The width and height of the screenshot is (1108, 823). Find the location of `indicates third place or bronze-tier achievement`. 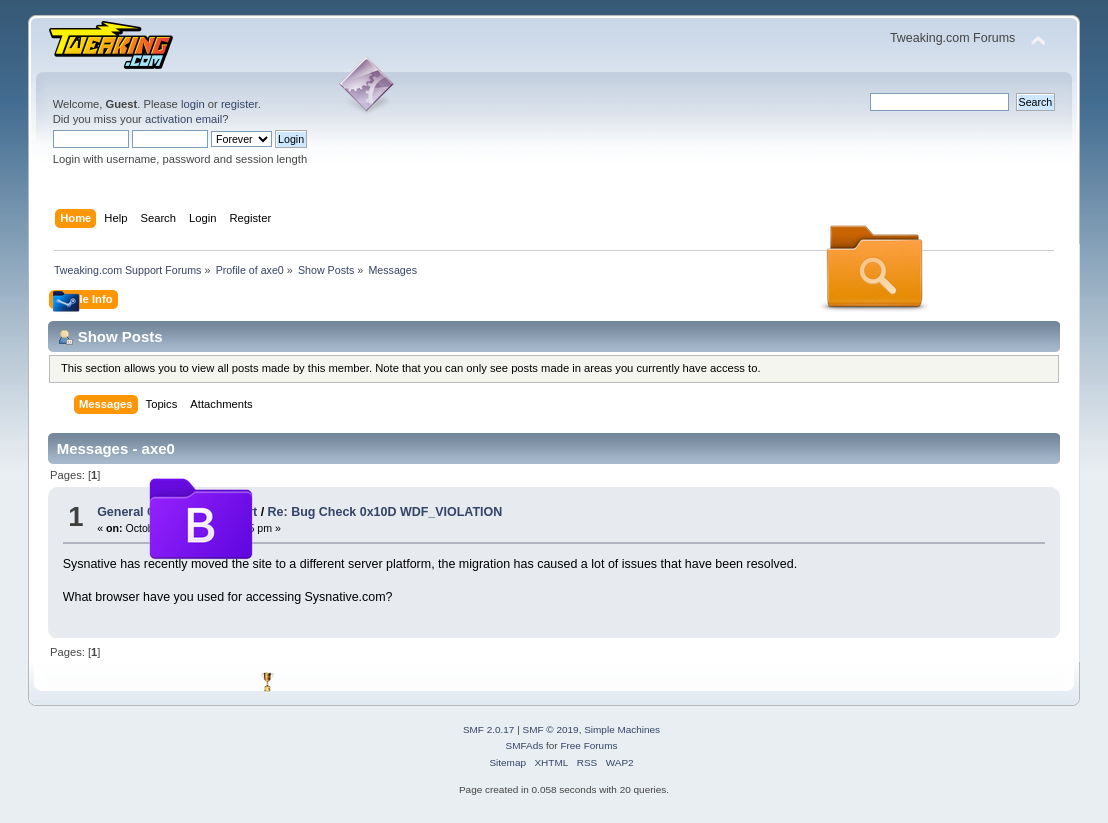

indicates third place or bronze-tier achievement is located at coordinates (268, 682).